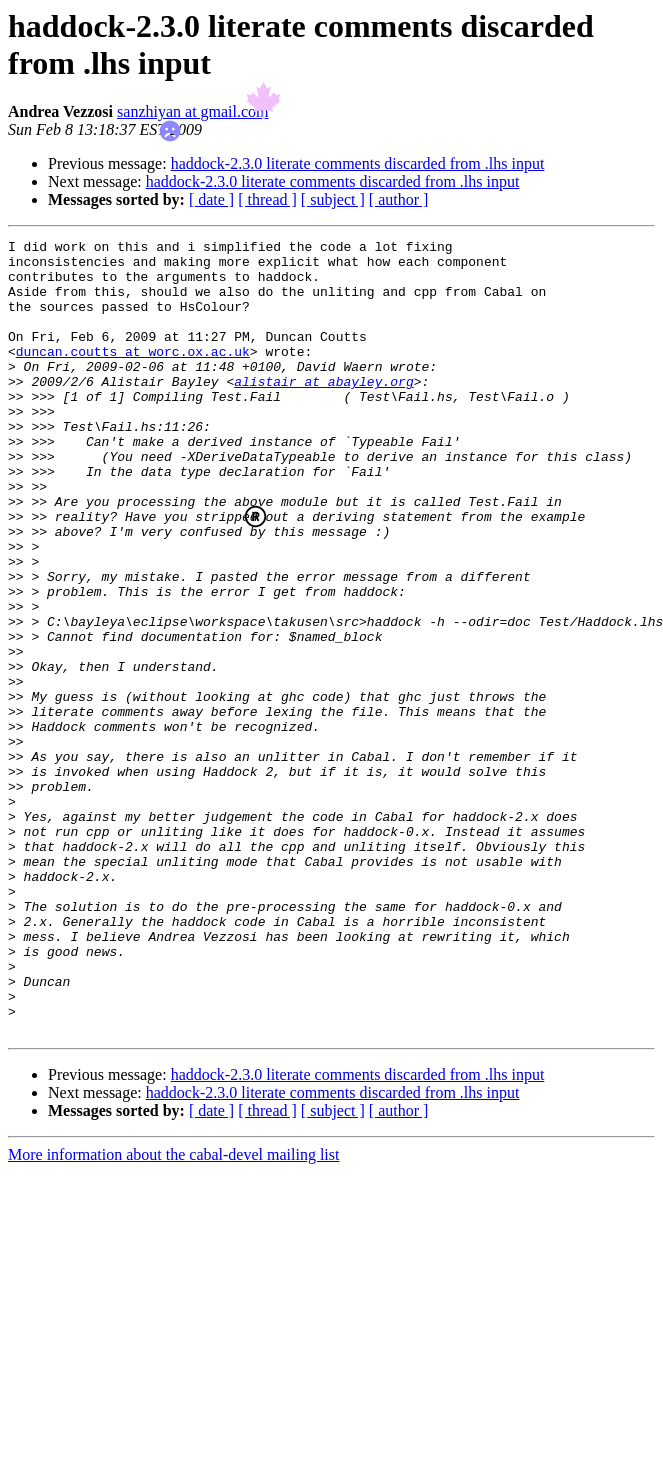  Describe the element at coordinates (255, 516) in the screenshot. I see `indicates a registered trademark symbol` at that location.